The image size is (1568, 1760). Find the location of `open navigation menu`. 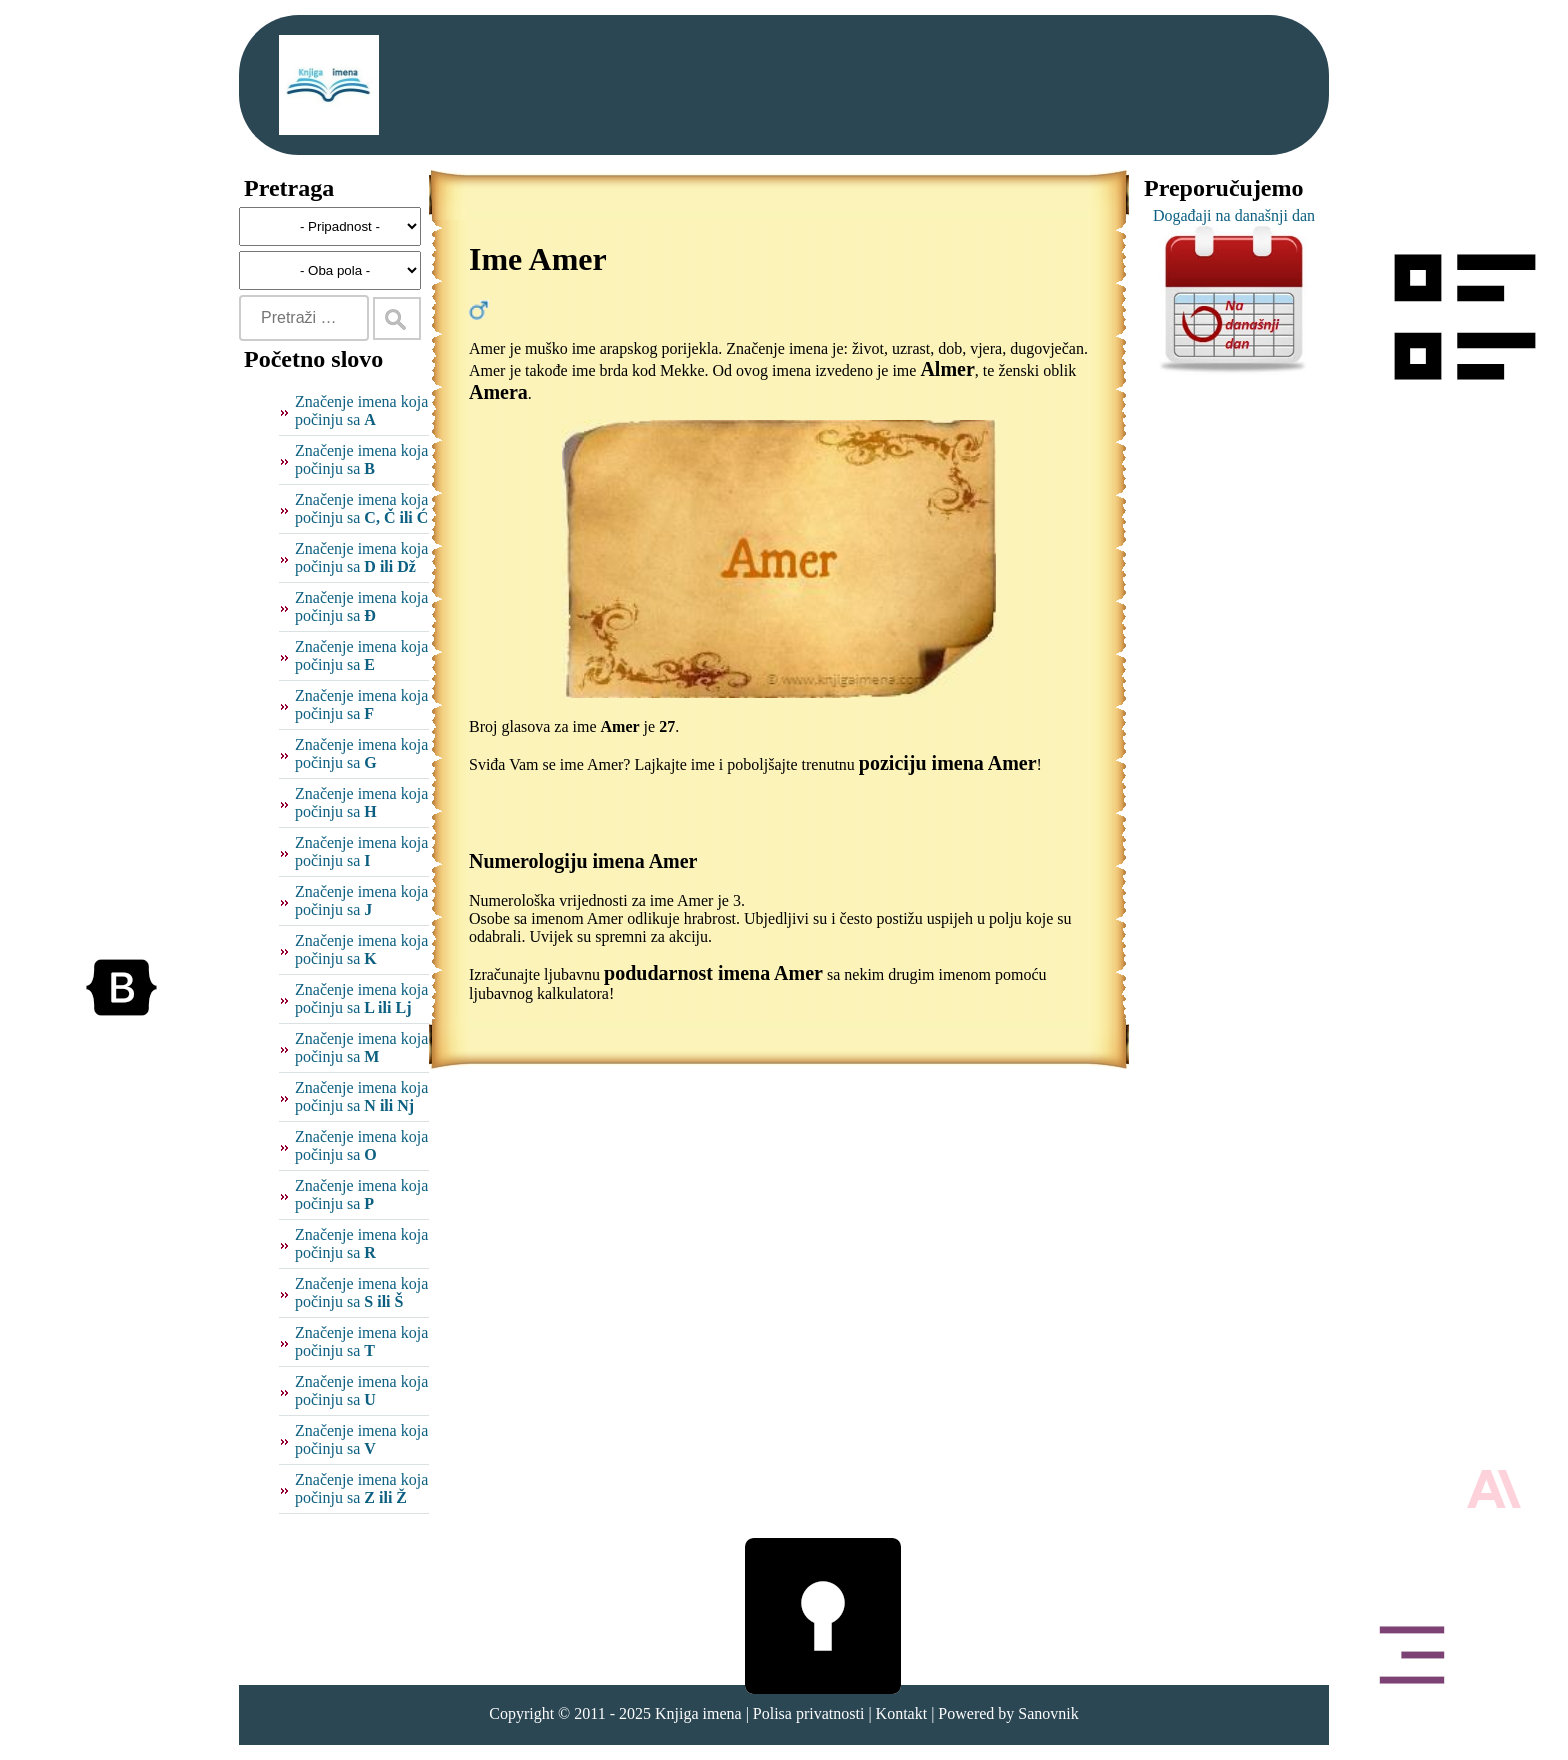

open navigation menu is located at coordinates (1412, 1655).